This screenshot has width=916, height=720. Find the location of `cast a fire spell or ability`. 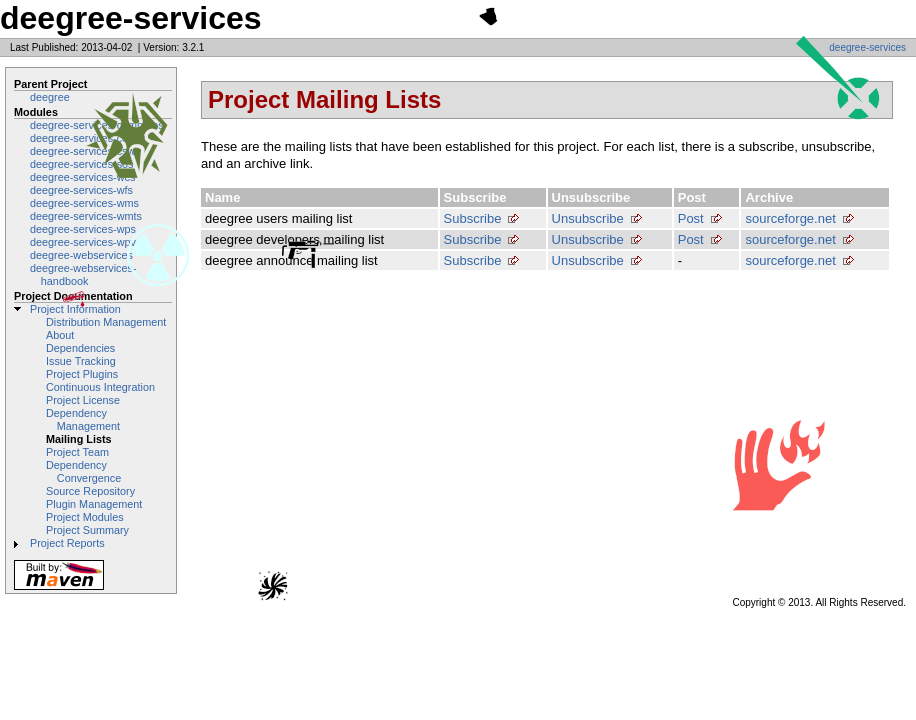

cast a fire spell or ability is located at coordinates (779, 463).